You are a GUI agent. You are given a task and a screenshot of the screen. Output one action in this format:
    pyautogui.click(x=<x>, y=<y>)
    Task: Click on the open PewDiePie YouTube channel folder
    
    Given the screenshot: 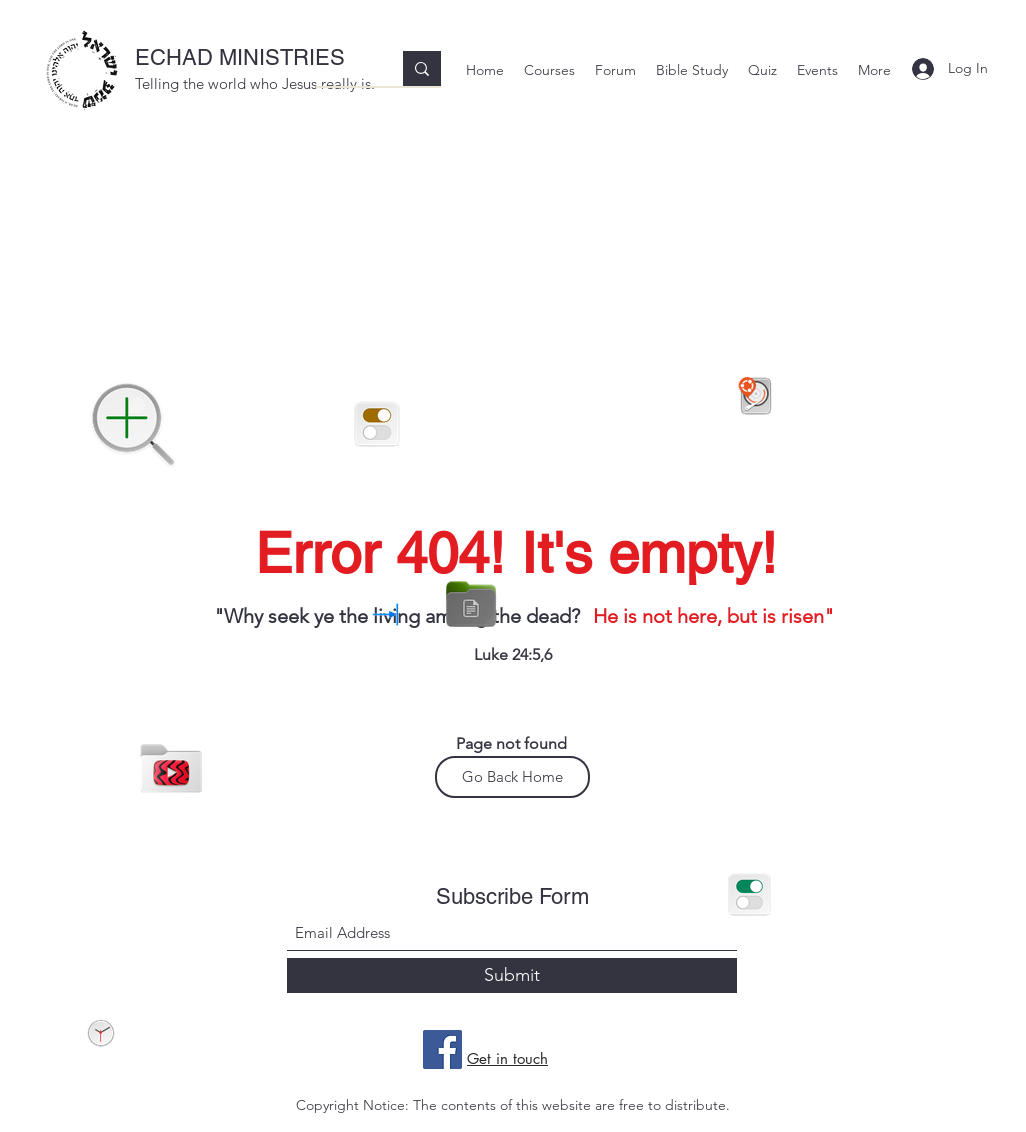 What is the action you would take?
    pyautogui.click(x=171, y=770)
    